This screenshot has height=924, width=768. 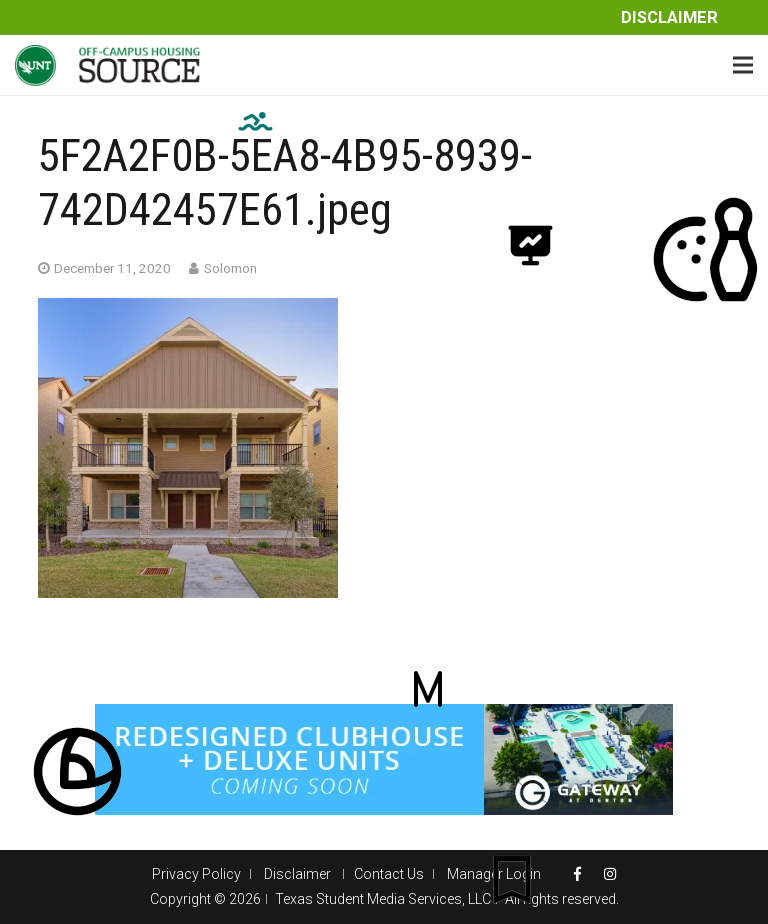 What do you see at coordinates (705, 249) in the screenshot?
I see `browse bowling alleys nearby` at bounding box center [705, 249].